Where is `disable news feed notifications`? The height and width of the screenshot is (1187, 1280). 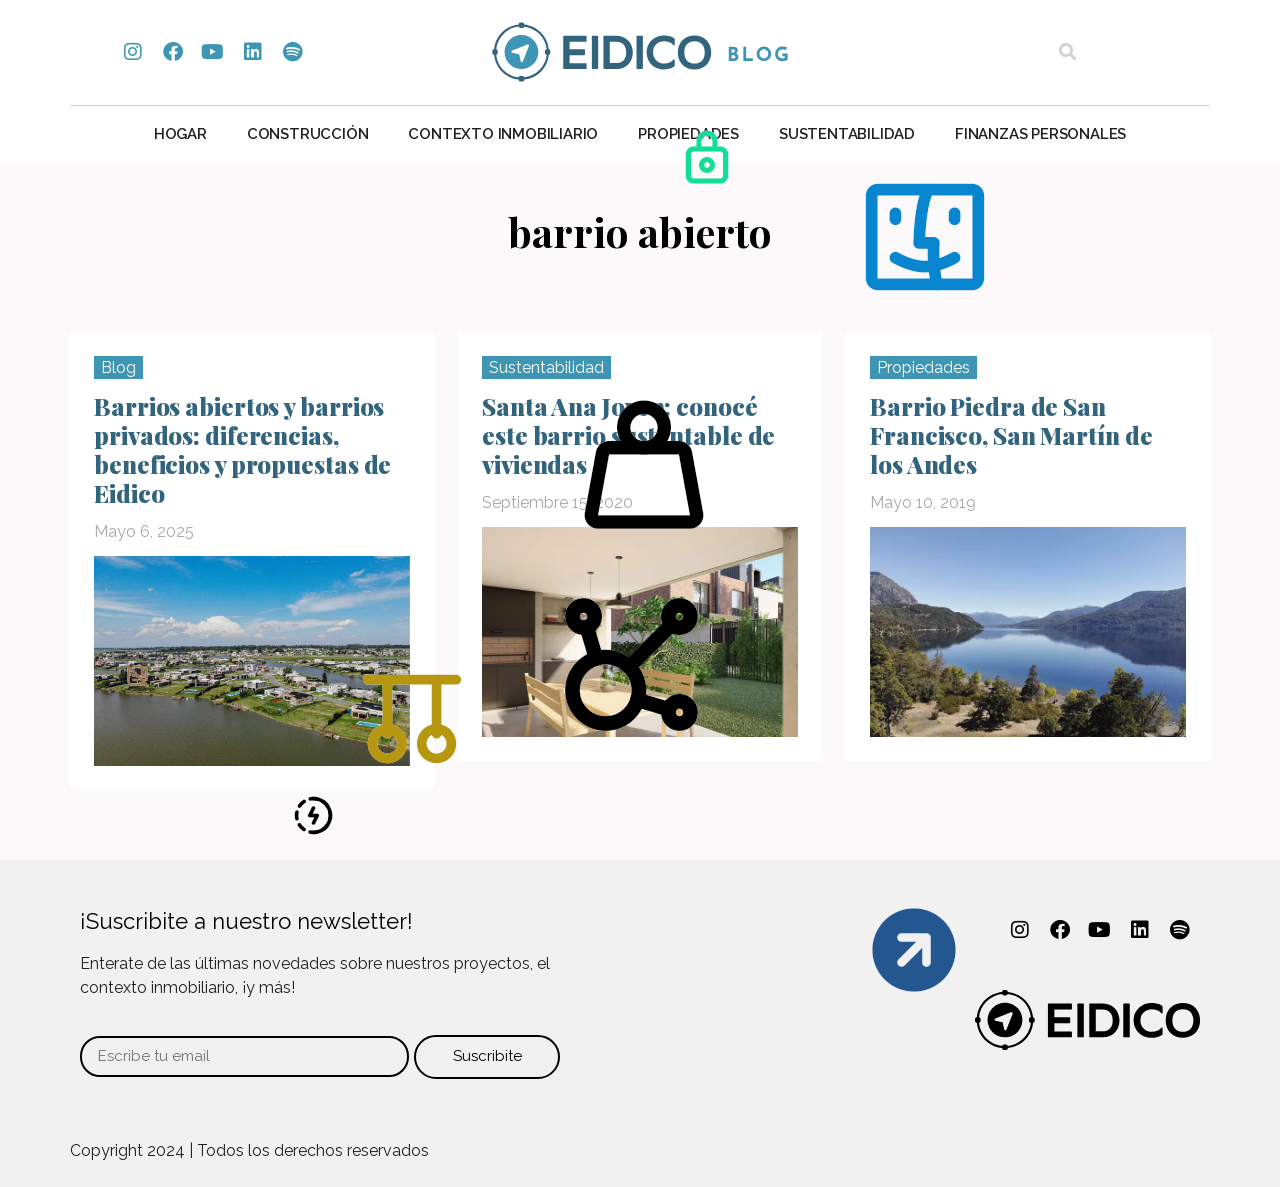
disable news feed notifications is located at coordinates (137, 675).